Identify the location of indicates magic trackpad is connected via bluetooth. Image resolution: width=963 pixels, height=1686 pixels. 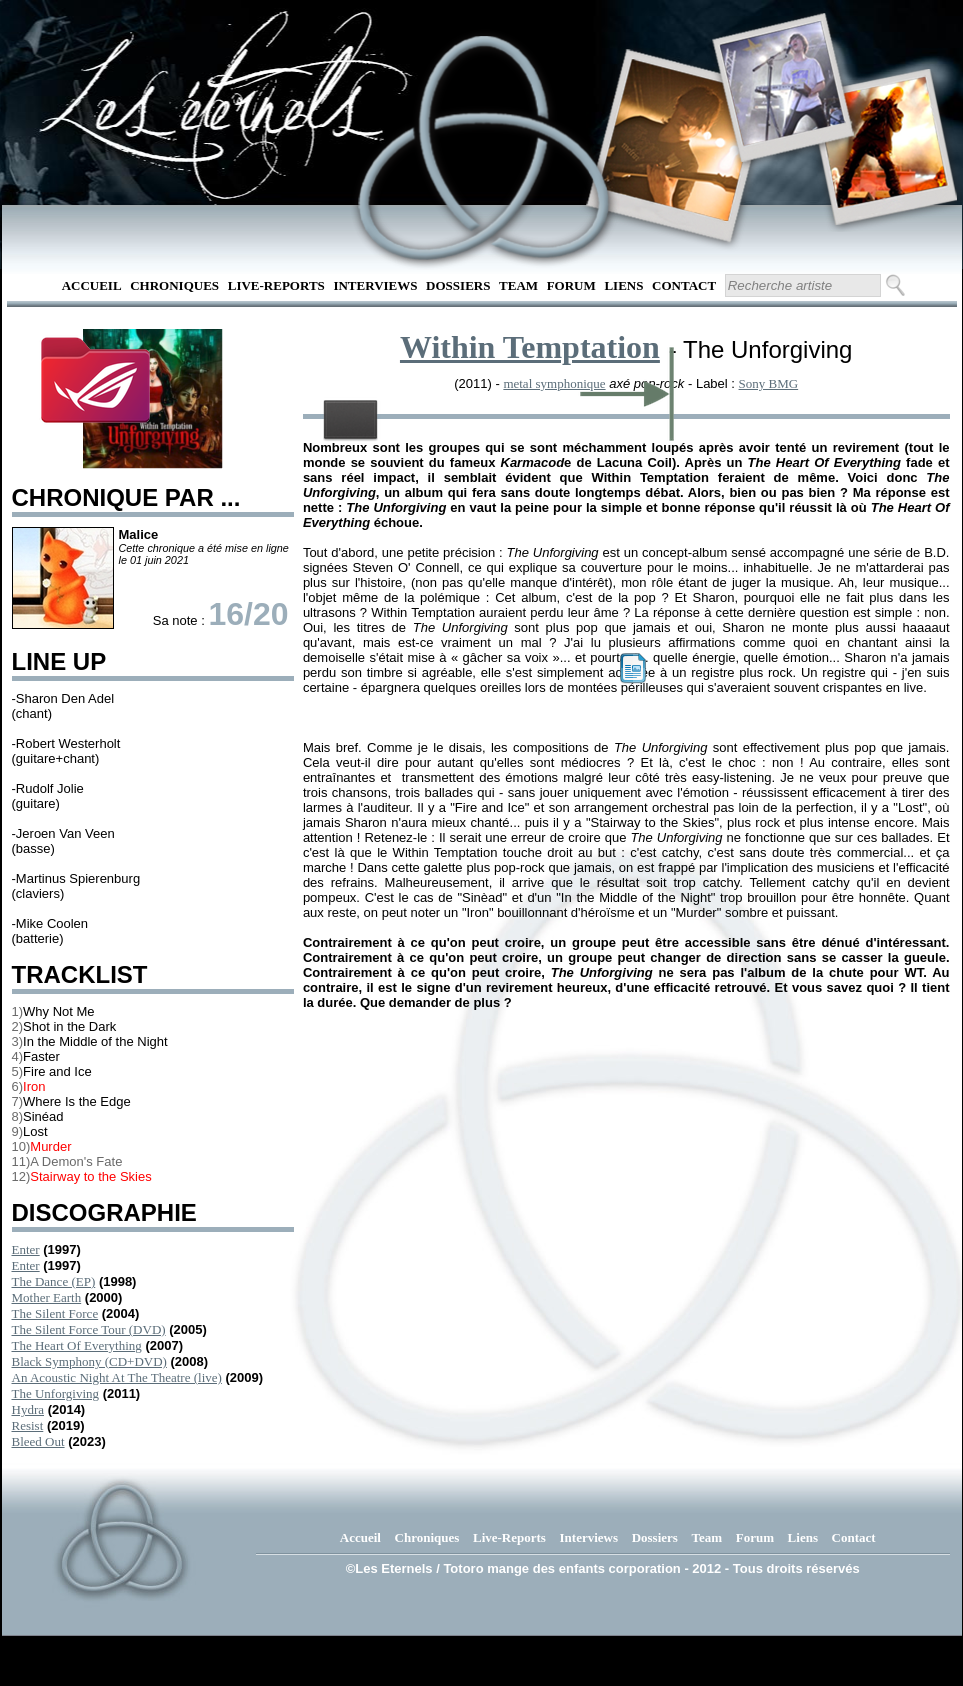
(350, 419).